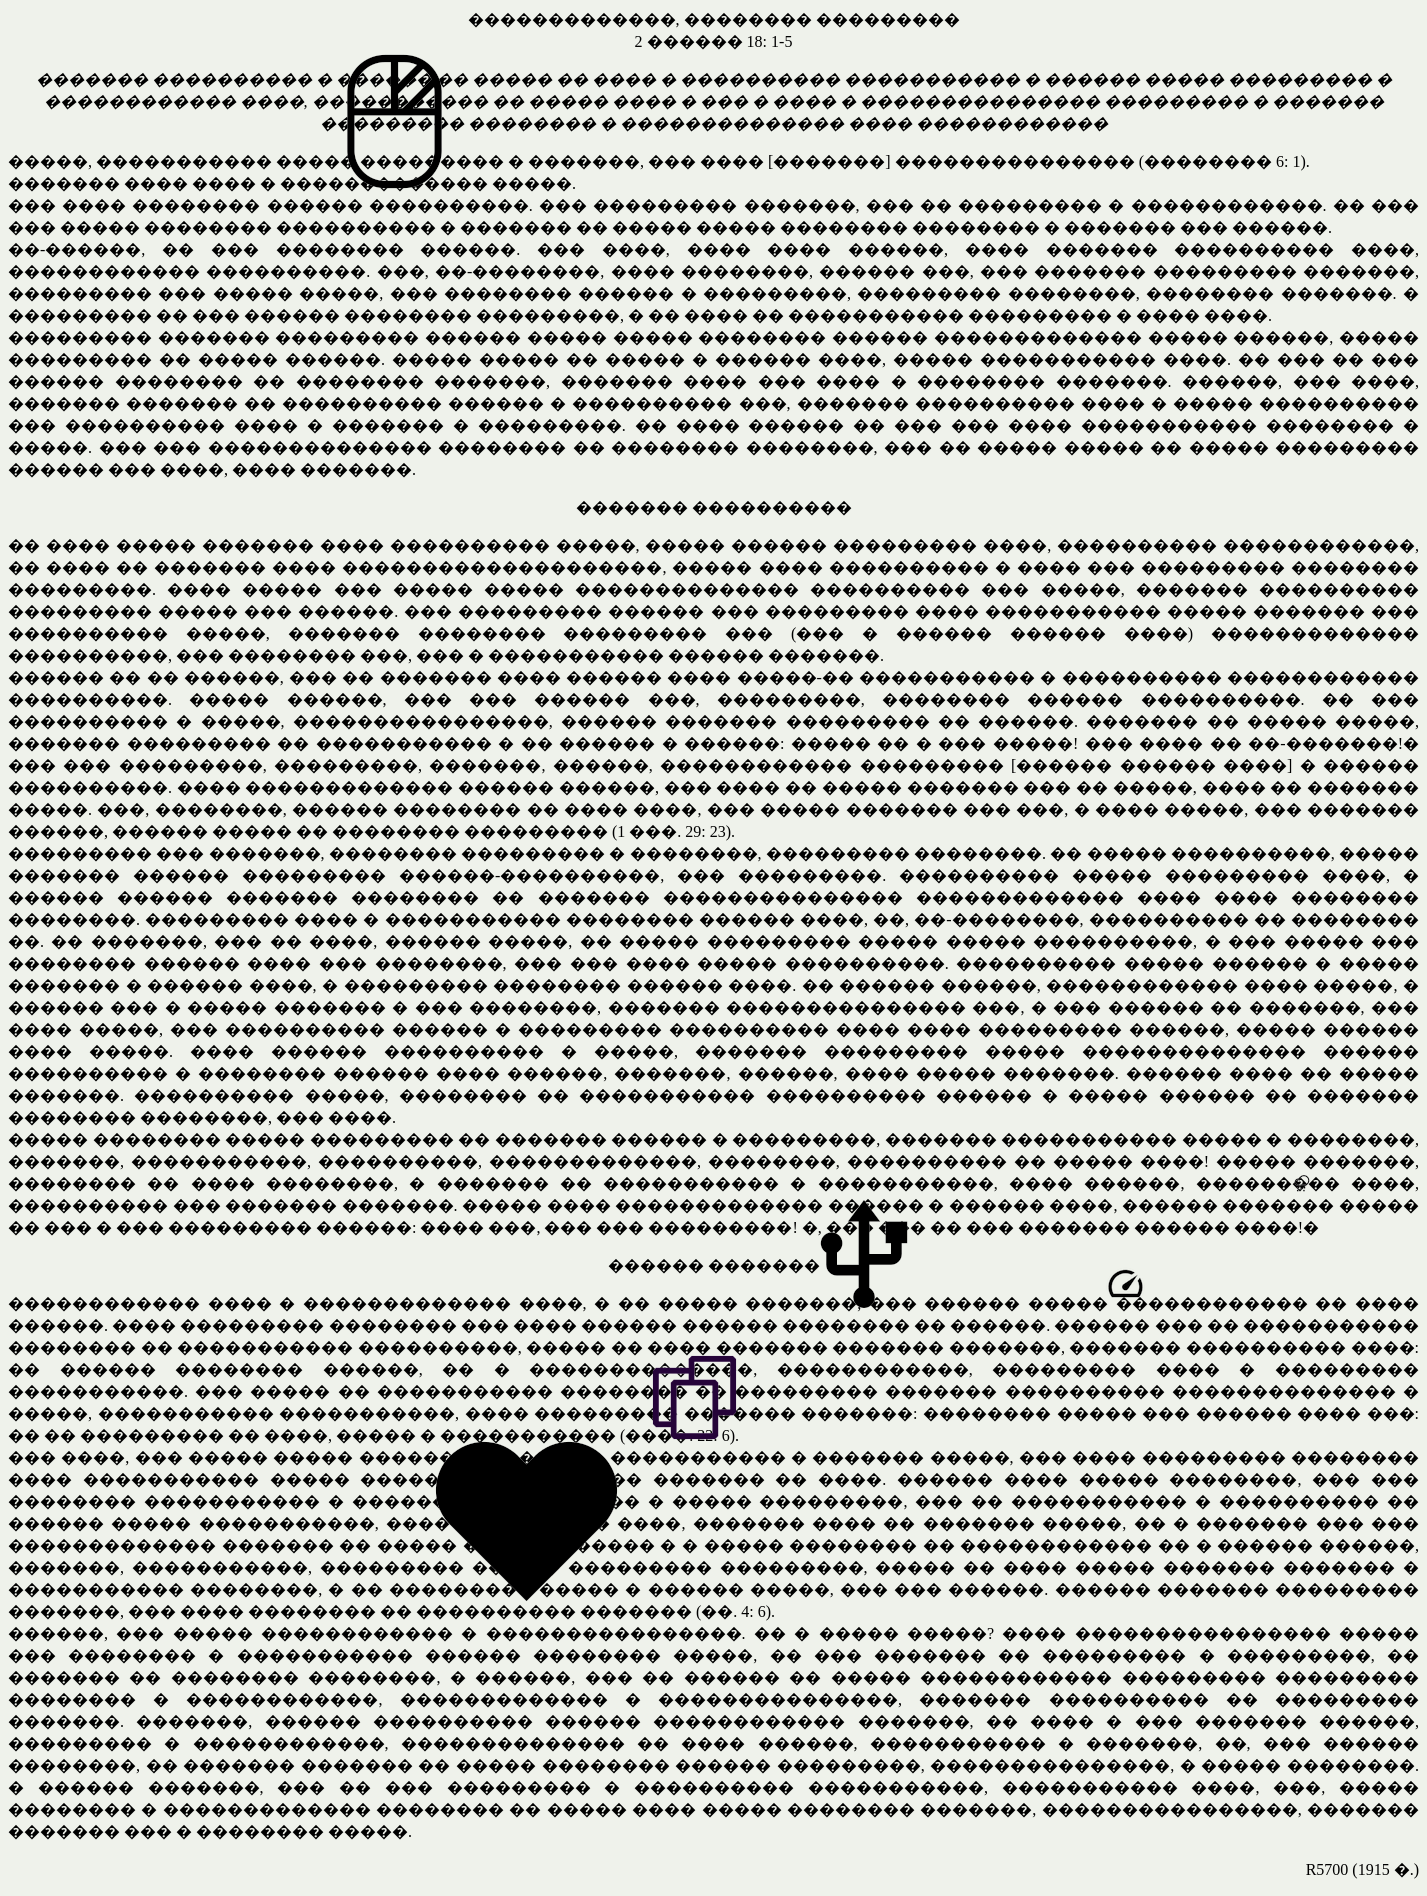 The image size is (1427, 1896). What do you see at coordinates (864, 1254) in the screenshot?
I see `indicates USB connection available` at bounding box center [864, 1254].